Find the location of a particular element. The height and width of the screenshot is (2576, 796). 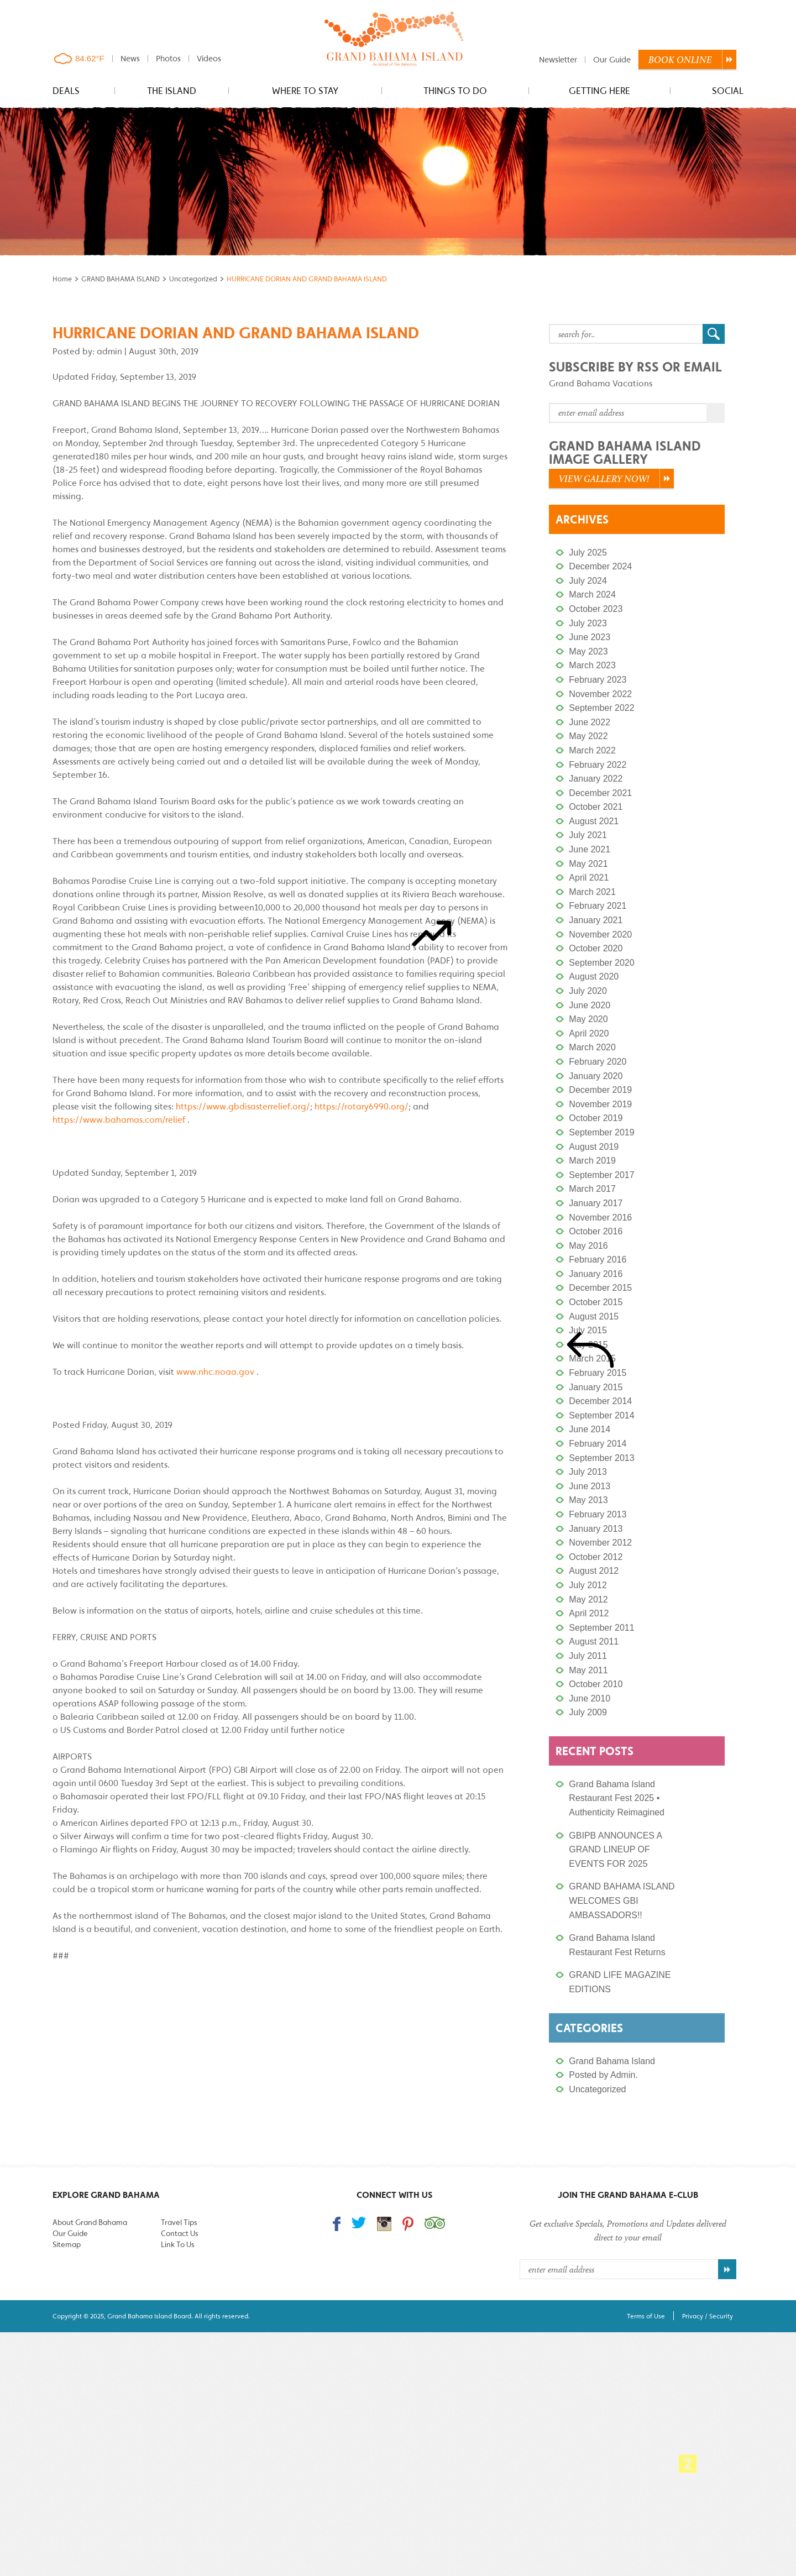

indicates step two in a multi-step process is located at coordinates (688, 2464).